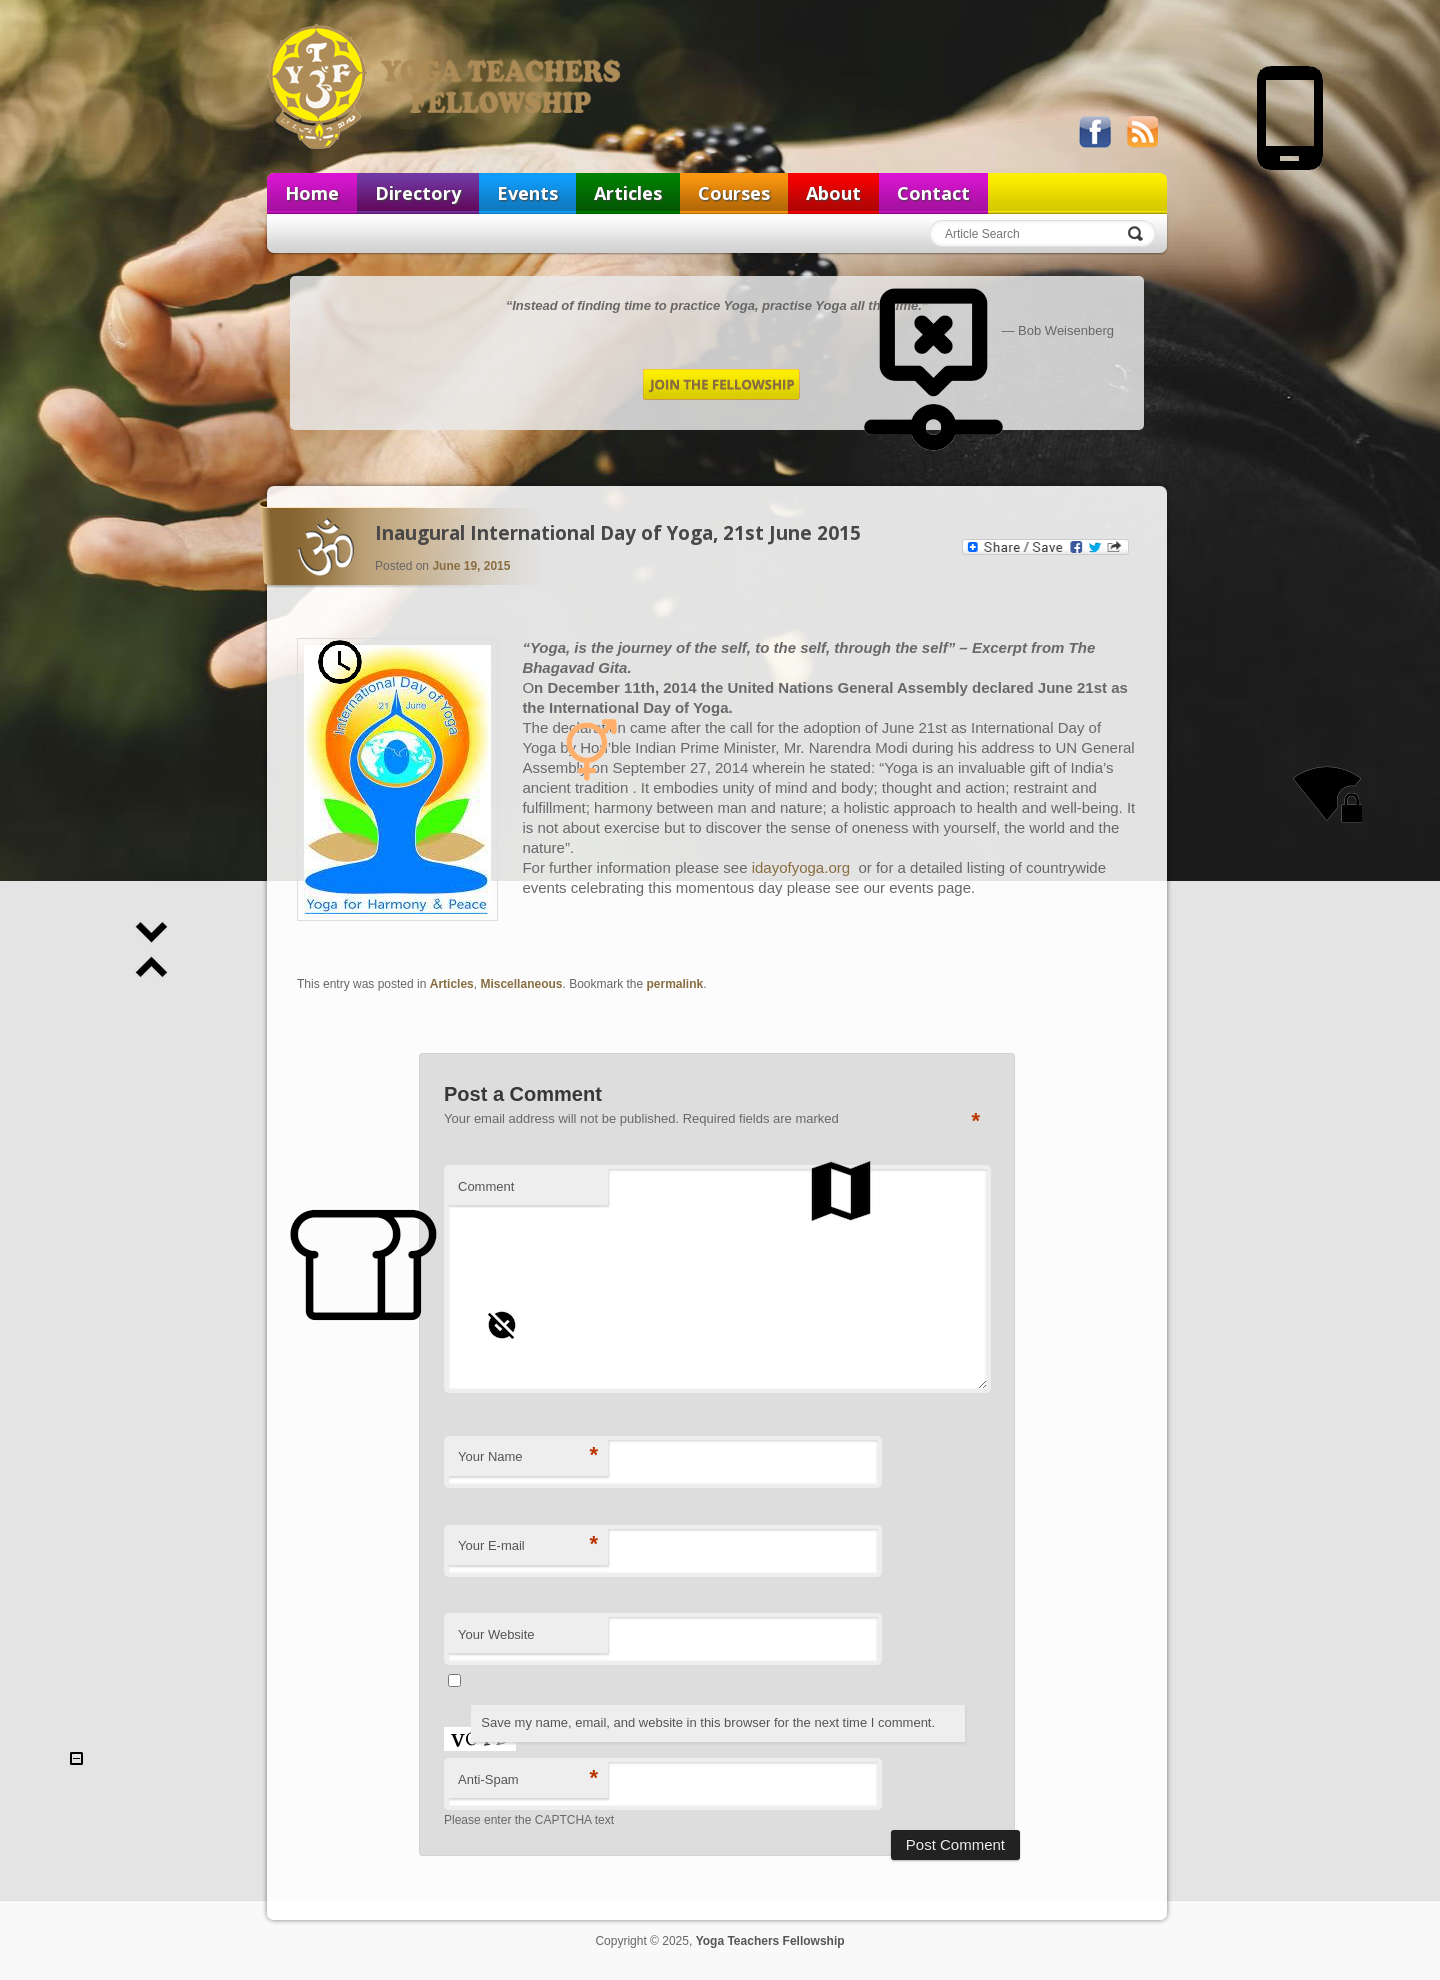 The image size is (1440, 1980). What do you see at coordinates (151, 949) in the screenshot?
I see `collapse expanded content` at bounding box center [151, 949].